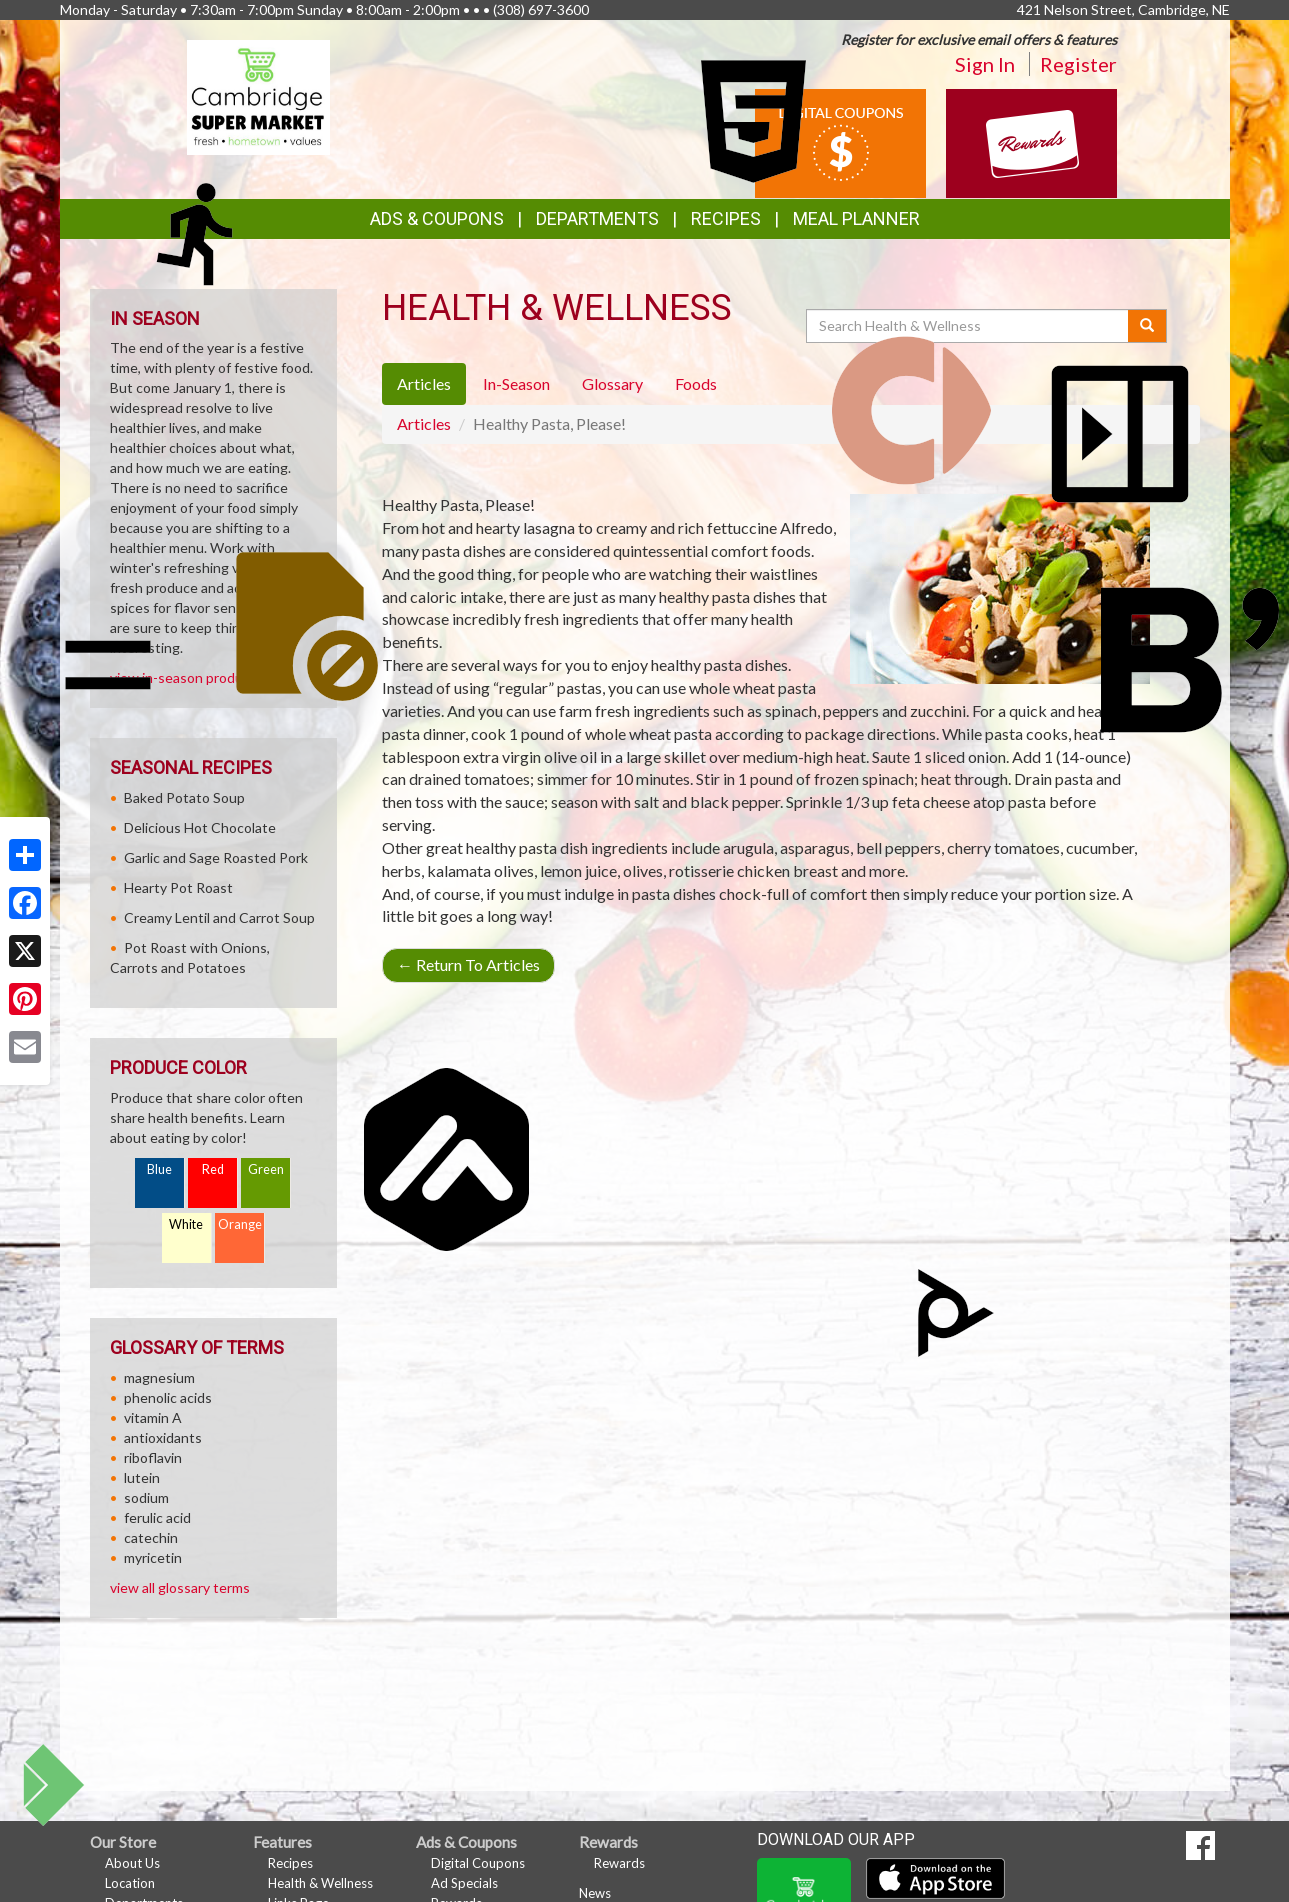 This screenshot has height=1902, width=1289. I want to click on indicates equal or balanced values, so click(108, 665).